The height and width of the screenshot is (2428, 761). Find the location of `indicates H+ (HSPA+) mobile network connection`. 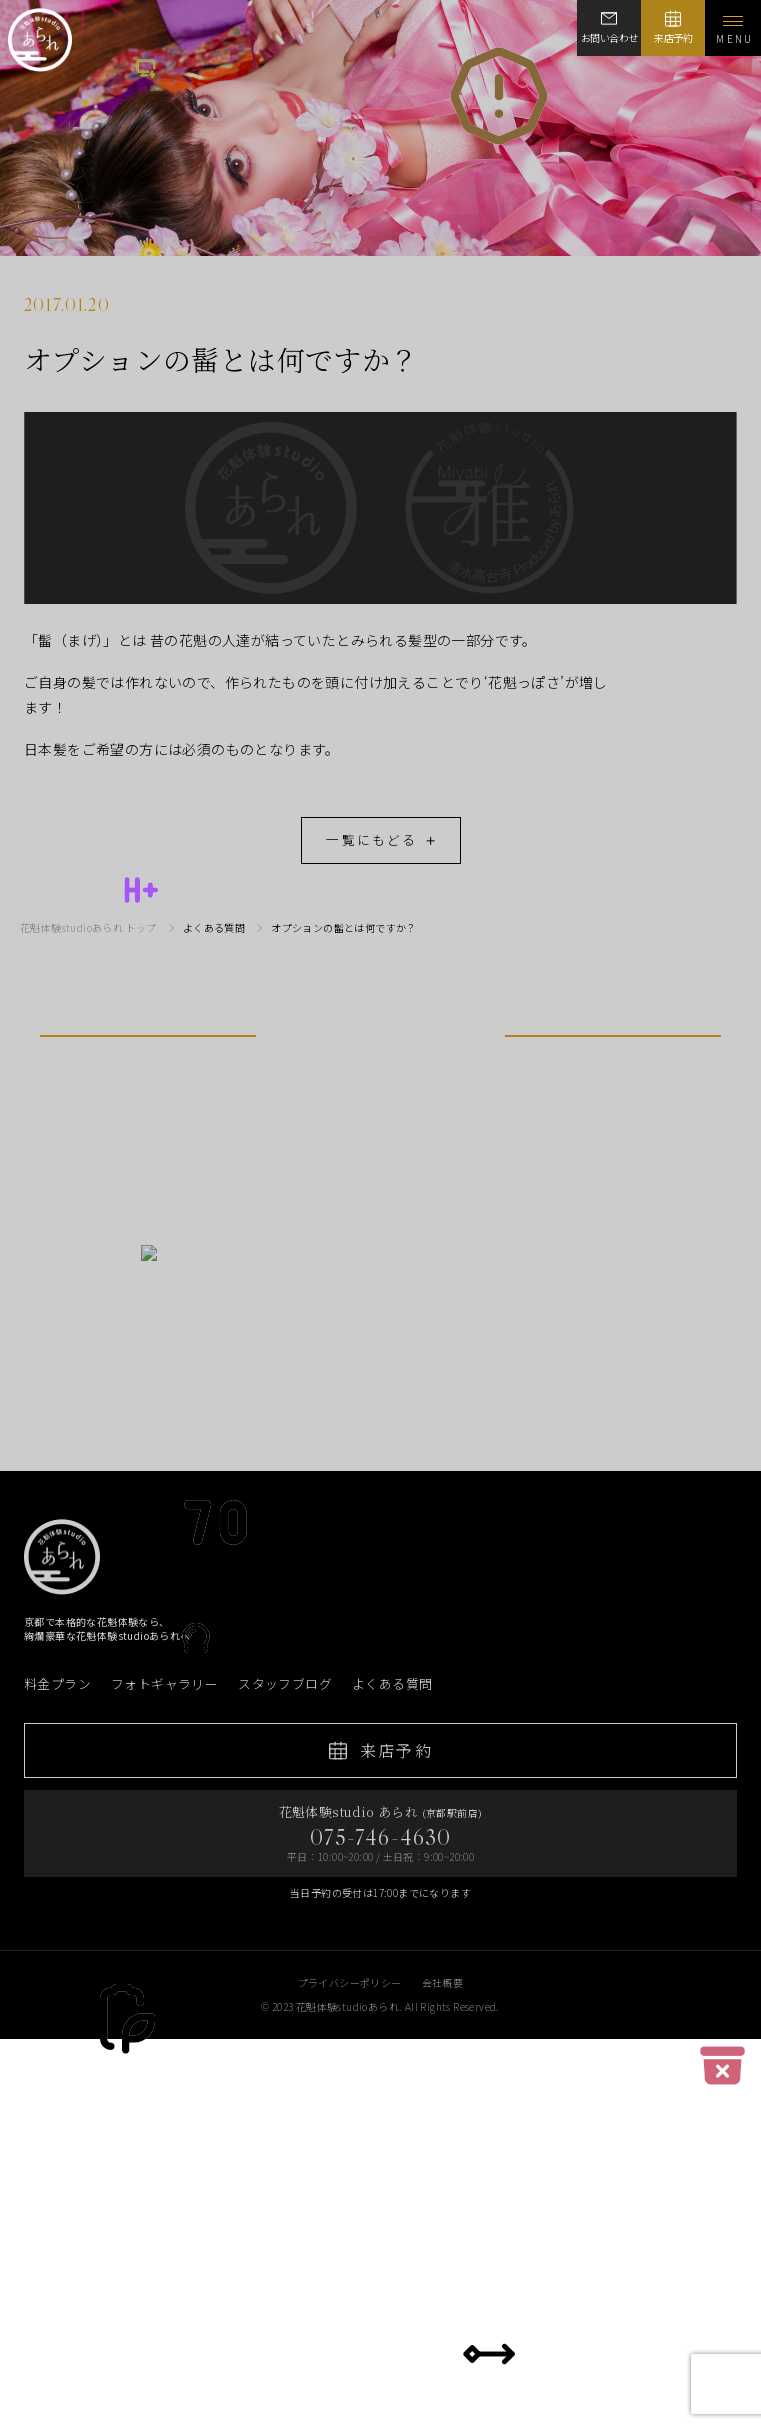

indicates H+ (HSPA+) mobile network connection is located at coordinates (140, 890).